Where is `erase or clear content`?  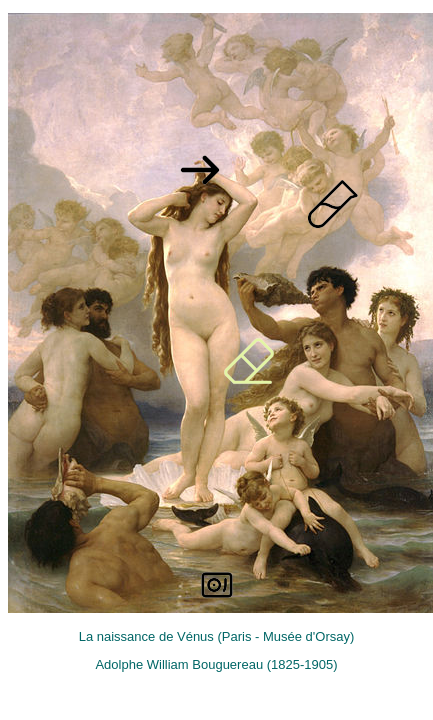
erase or clear content is located at coordinates (249, 361).